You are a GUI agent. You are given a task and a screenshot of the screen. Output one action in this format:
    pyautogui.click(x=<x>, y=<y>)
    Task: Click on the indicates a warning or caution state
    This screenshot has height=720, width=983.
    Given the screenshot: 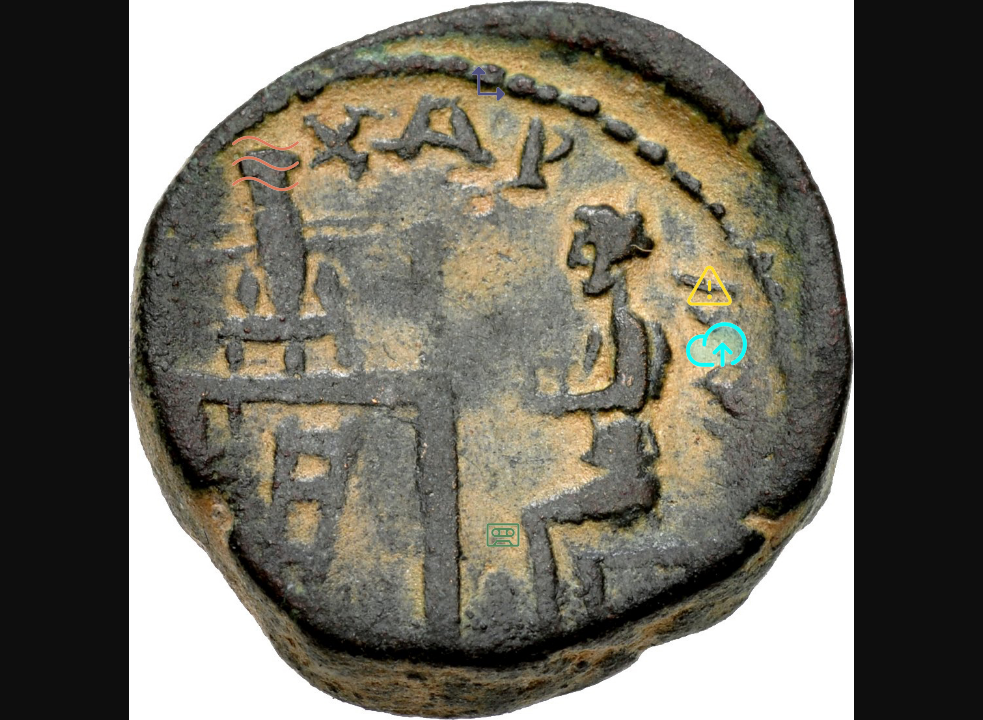 What is the action you would take?
    pyautogui.click(x=709, y=286)
    